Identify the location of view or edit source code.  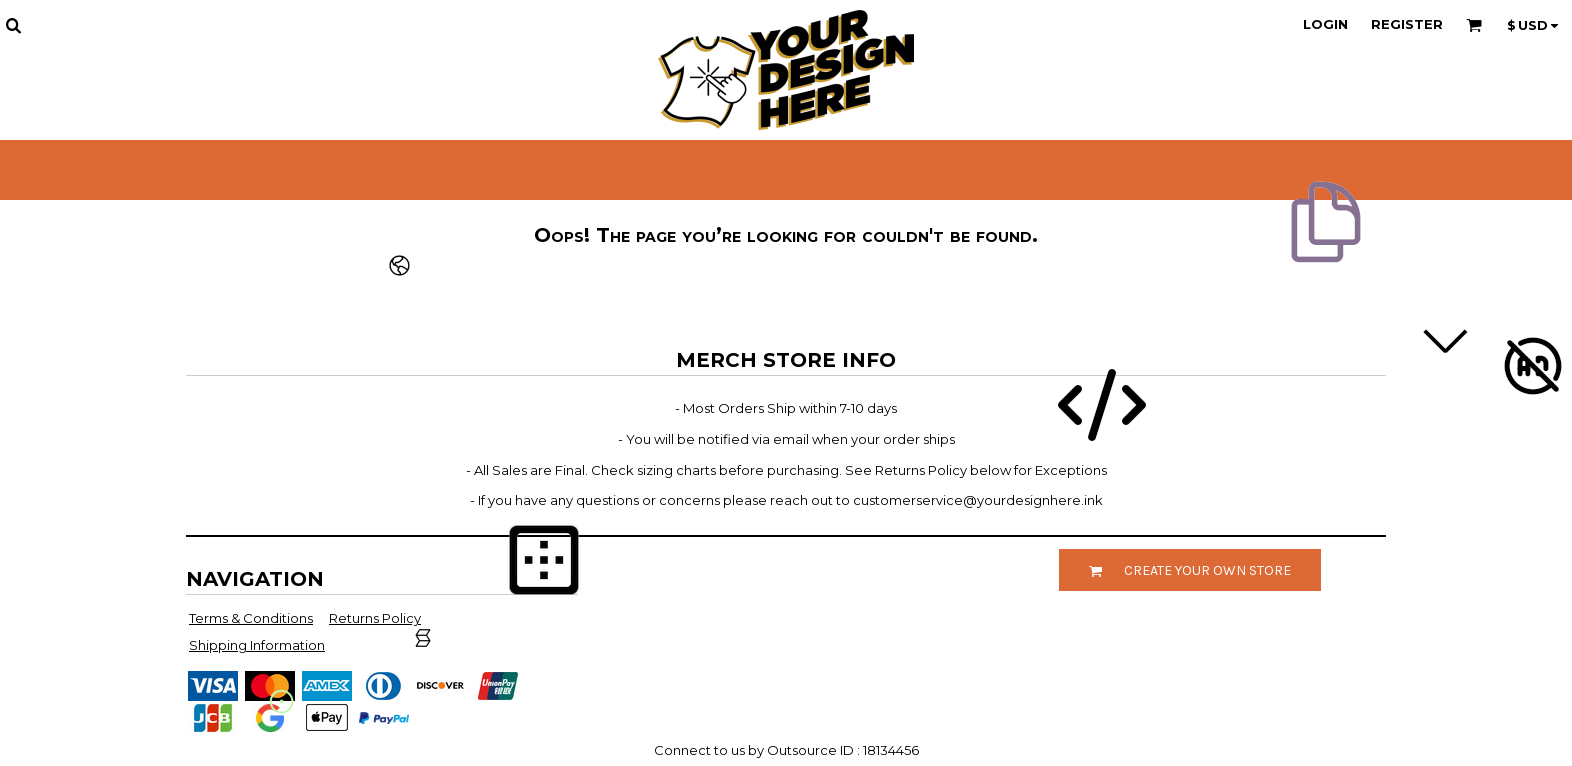
(1102, 405).